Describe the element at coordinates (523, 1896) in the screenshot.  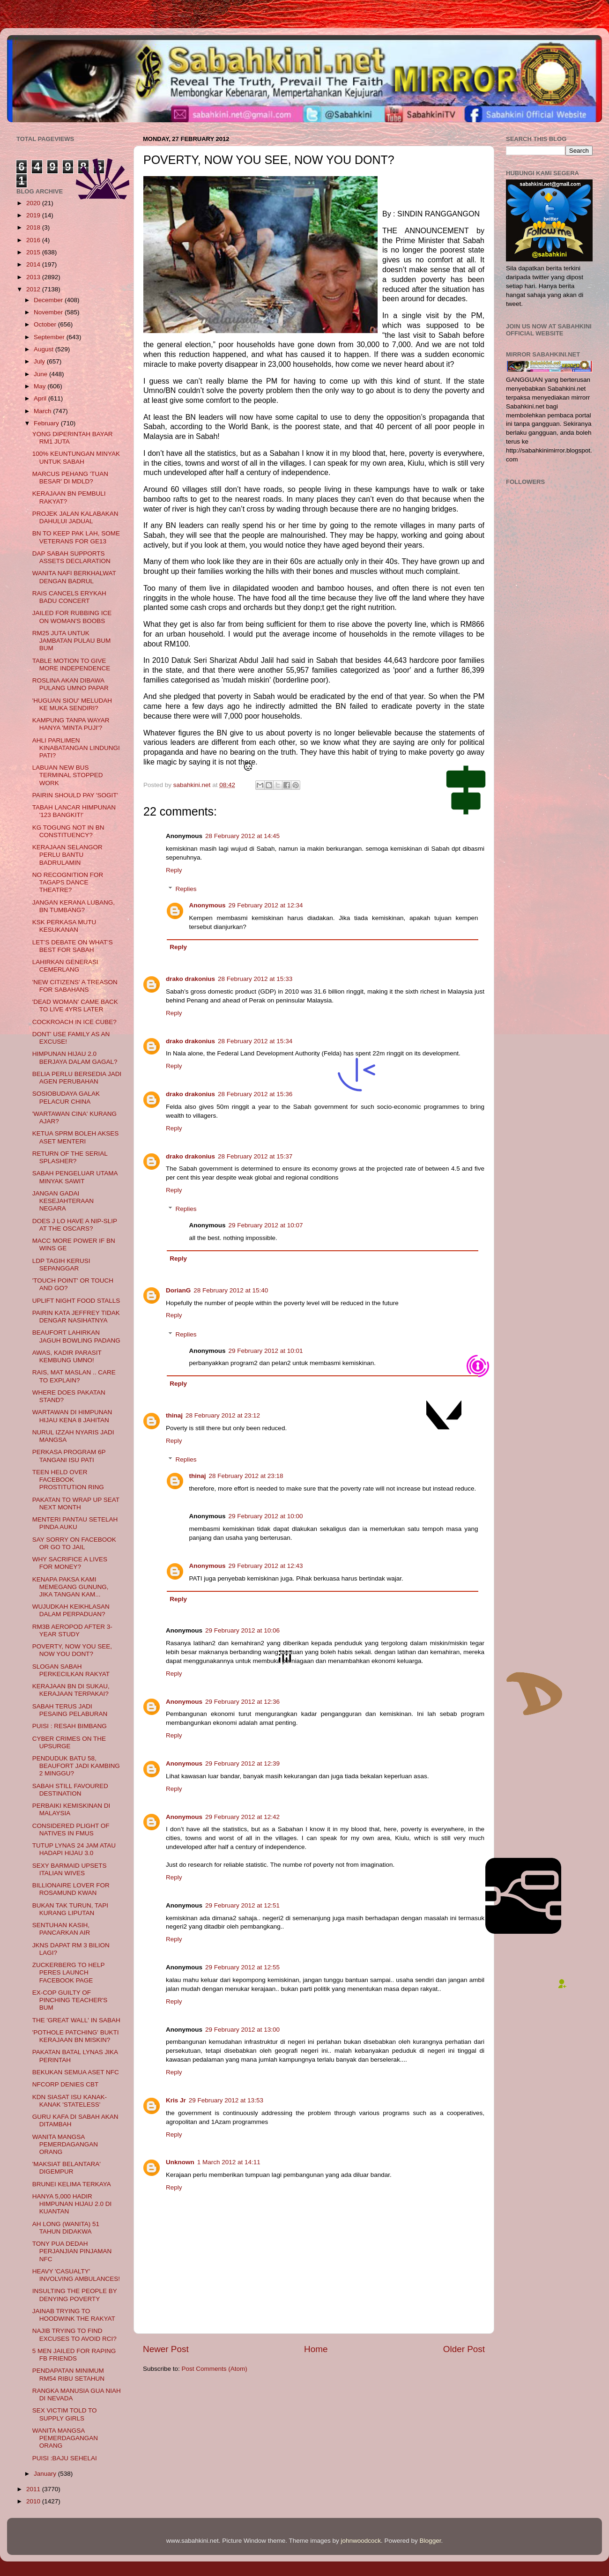
I see `open Node-RED flow editor` at that location.